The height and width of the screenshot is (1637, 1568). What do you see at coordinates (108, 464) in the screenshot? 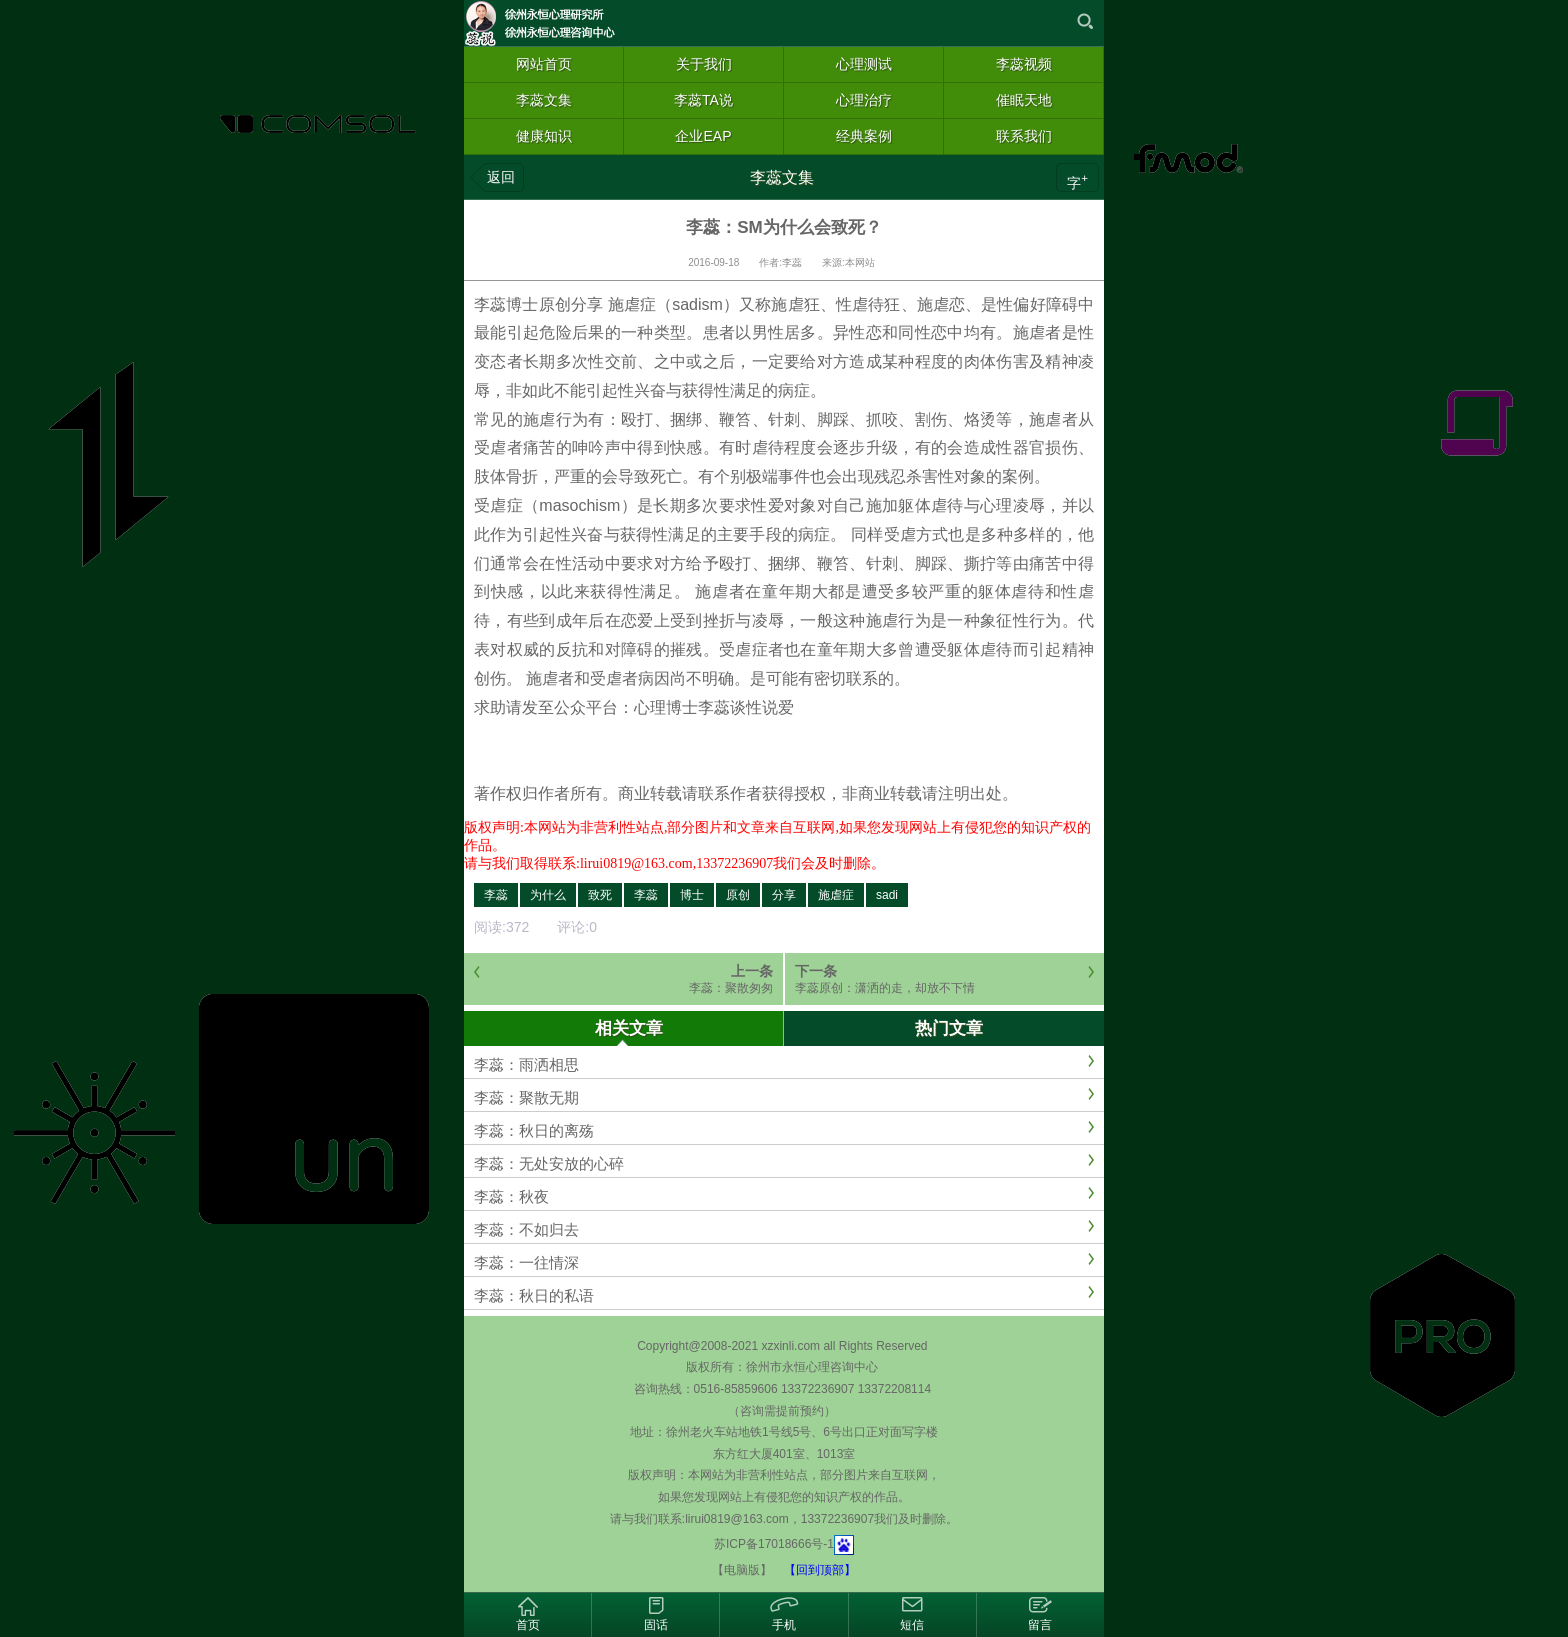
I see `axios HTTP client library logo` at bounding box center [108, 464].